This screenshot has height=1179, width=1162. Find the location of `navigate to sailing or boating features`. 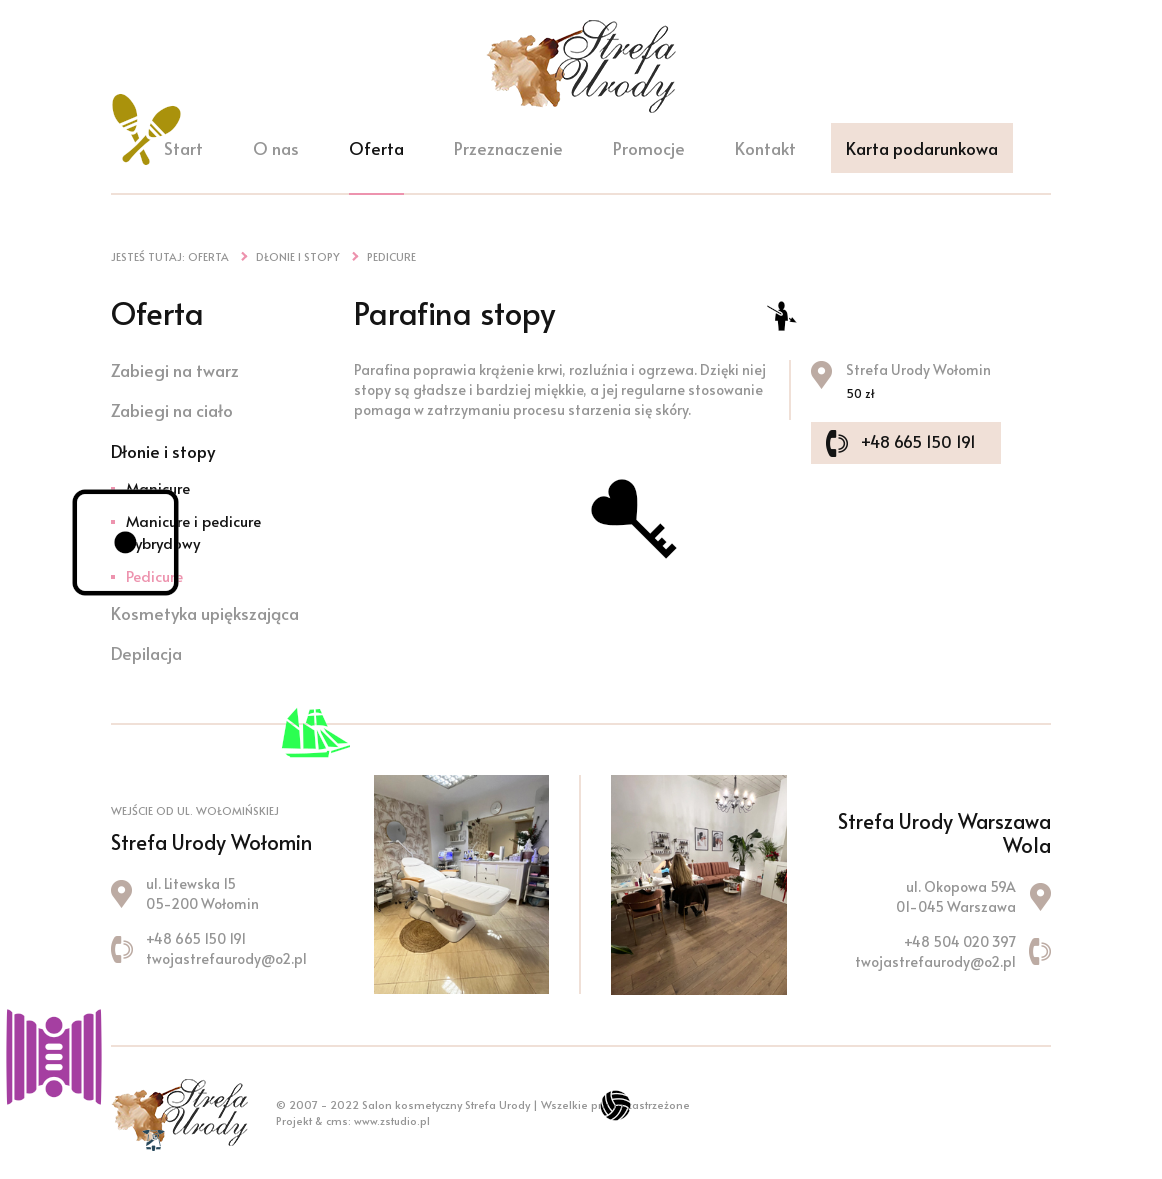

navigate to sailing or boating features is located at coordinates (315, 732).